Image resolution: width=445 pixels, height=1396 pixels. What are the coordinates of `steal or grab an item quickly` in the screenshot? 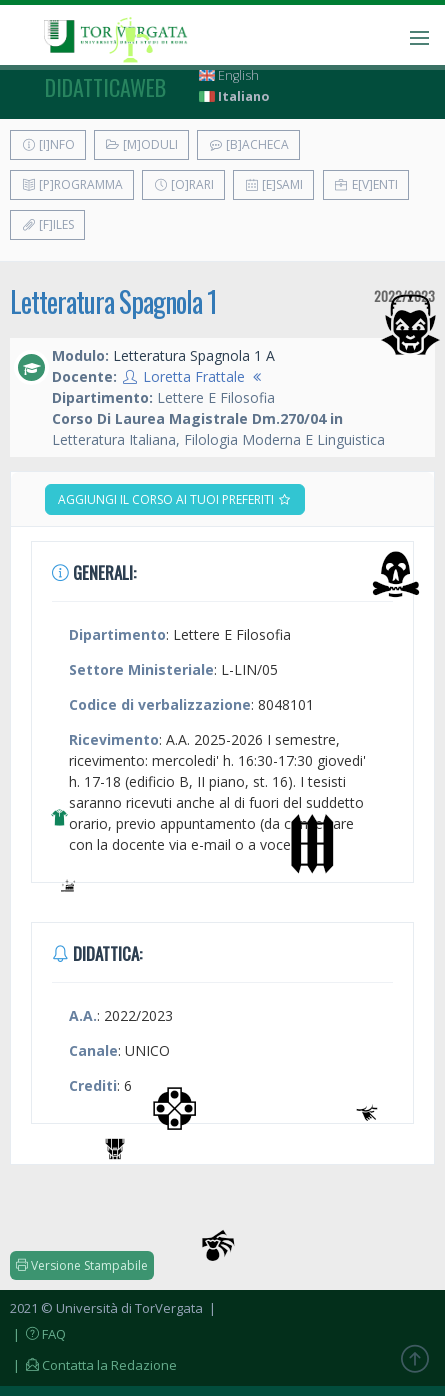 It's located at (218, 1244).